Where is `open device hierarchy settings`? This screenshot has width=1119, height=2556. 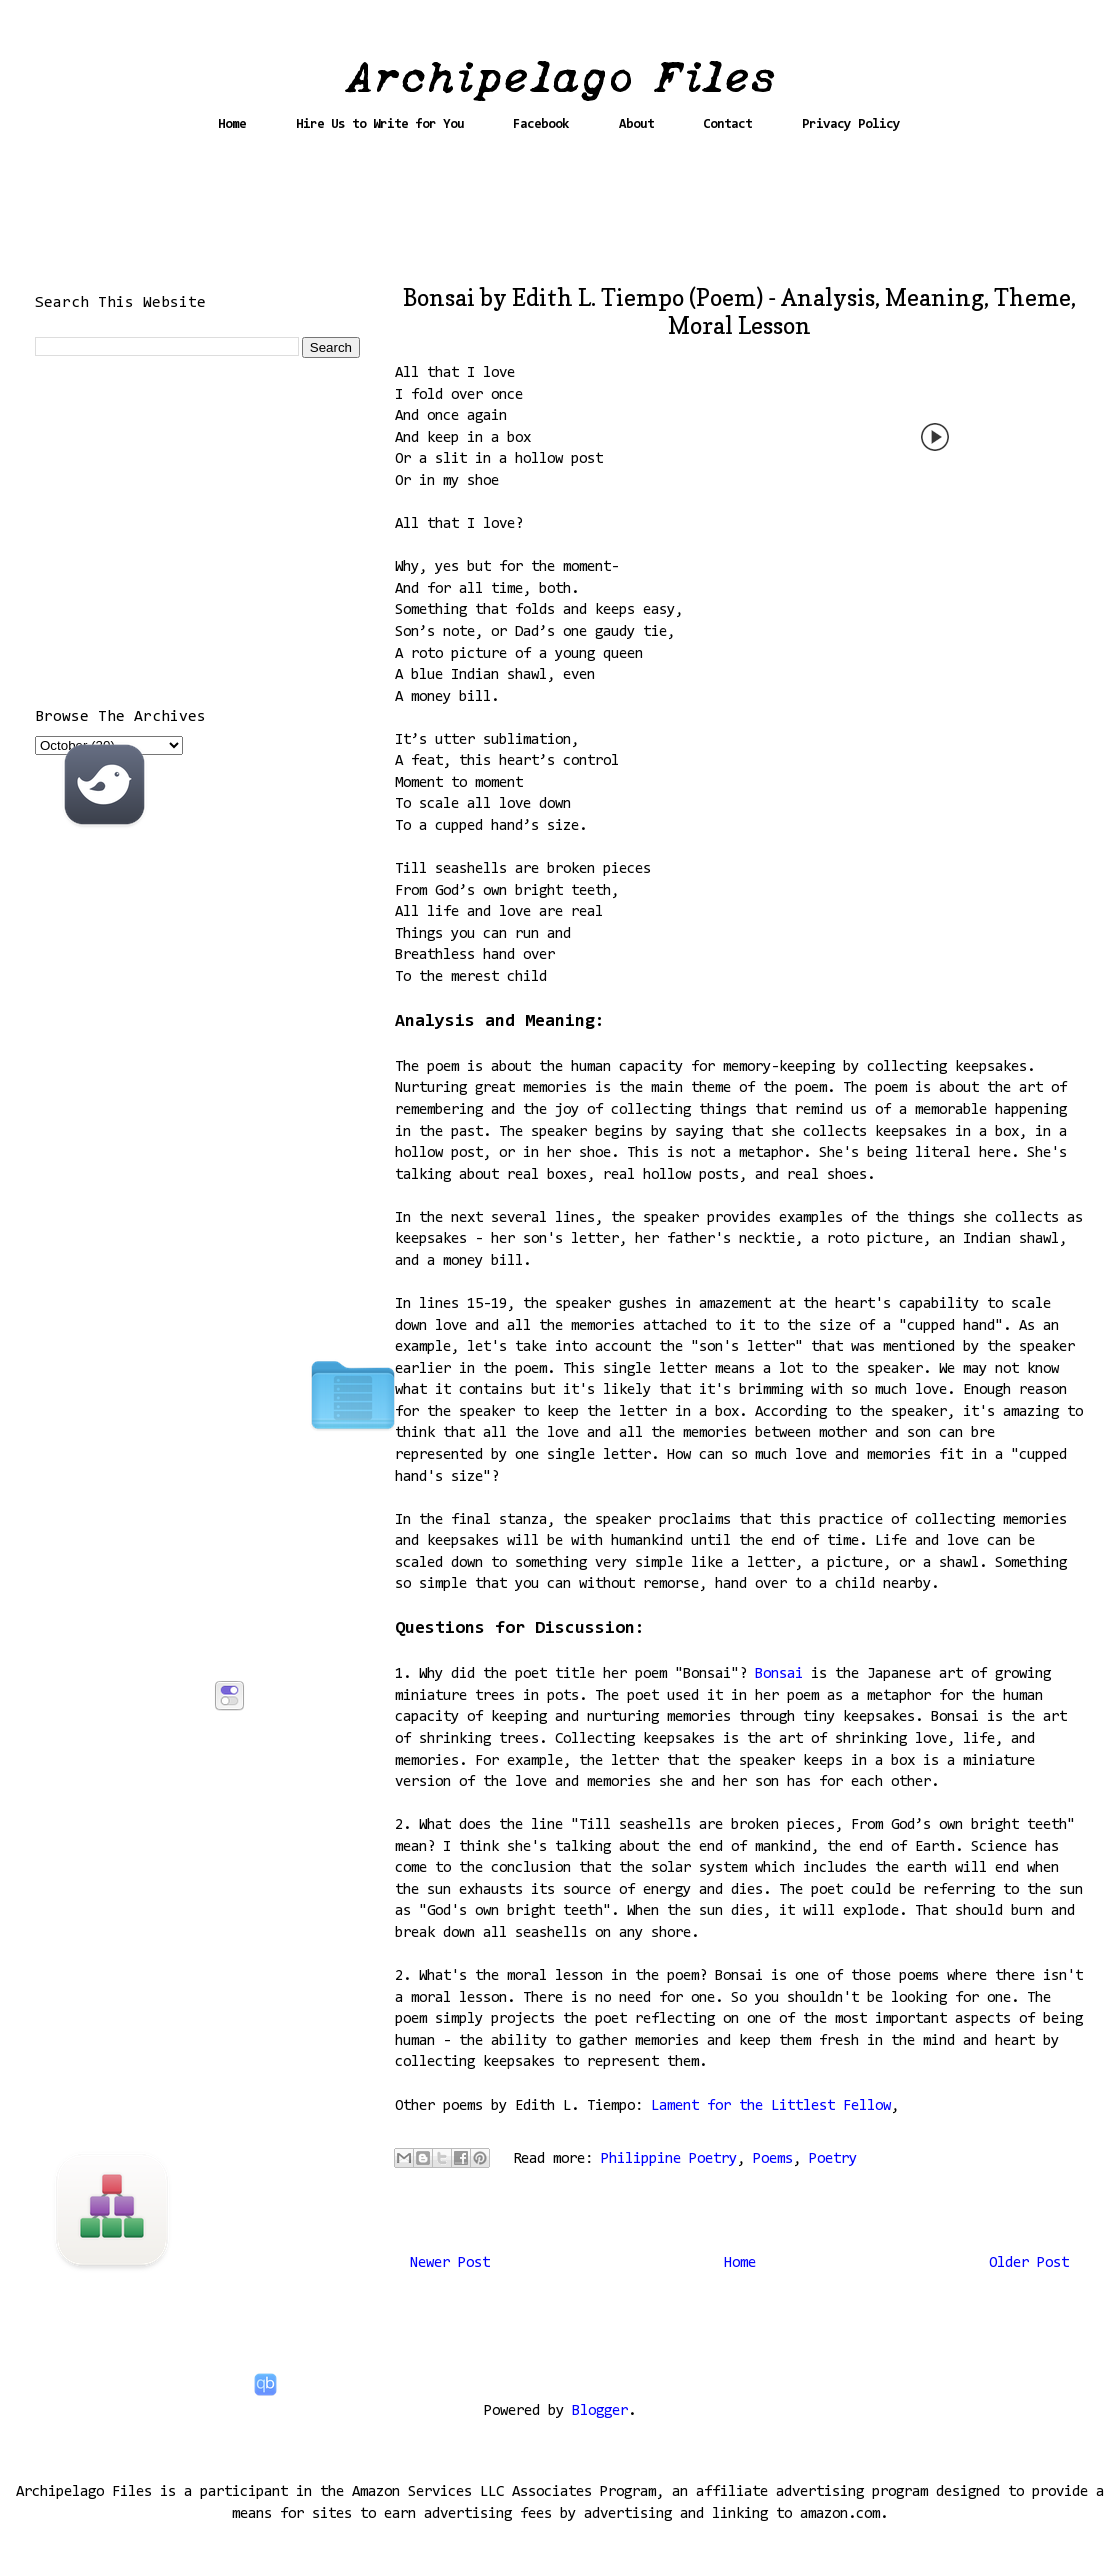 open device hierarchy settings is located at coordinates (112, 2210).